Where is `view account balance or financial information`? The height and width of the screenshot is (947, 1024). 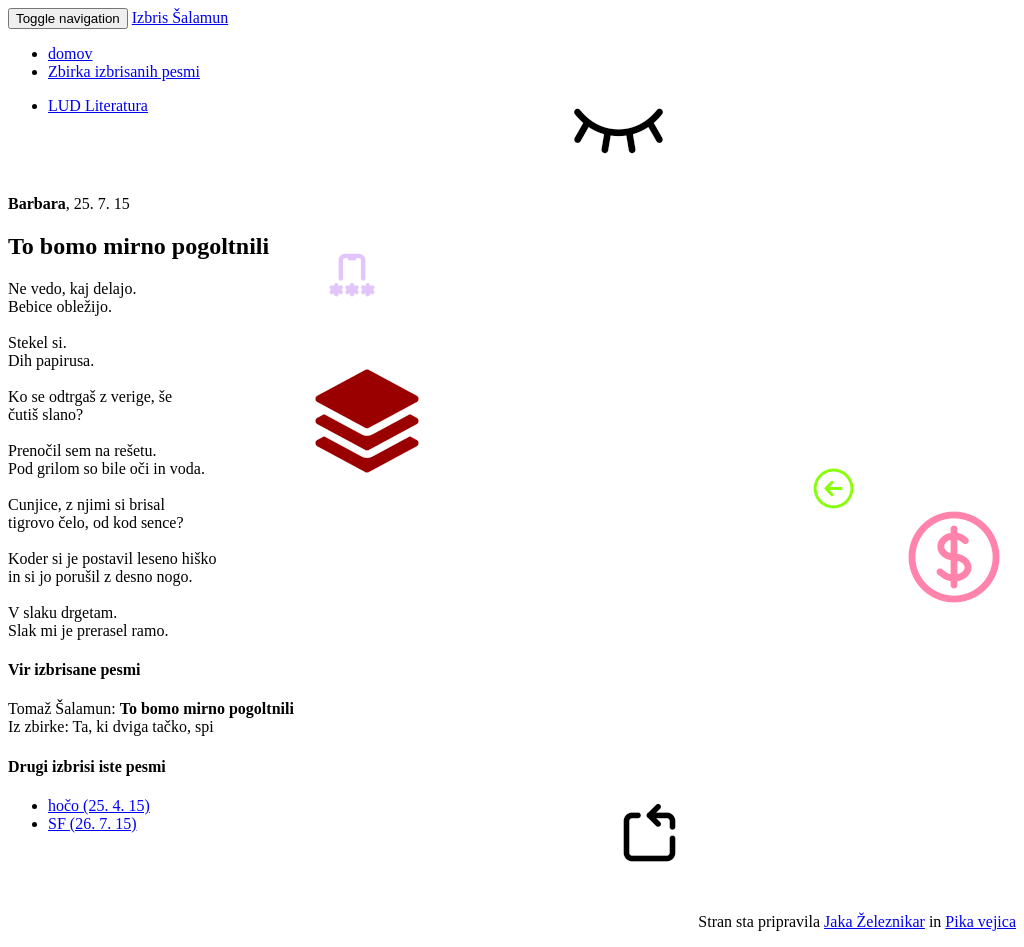 view account balance or financial information is located at coordinates (954, 557).